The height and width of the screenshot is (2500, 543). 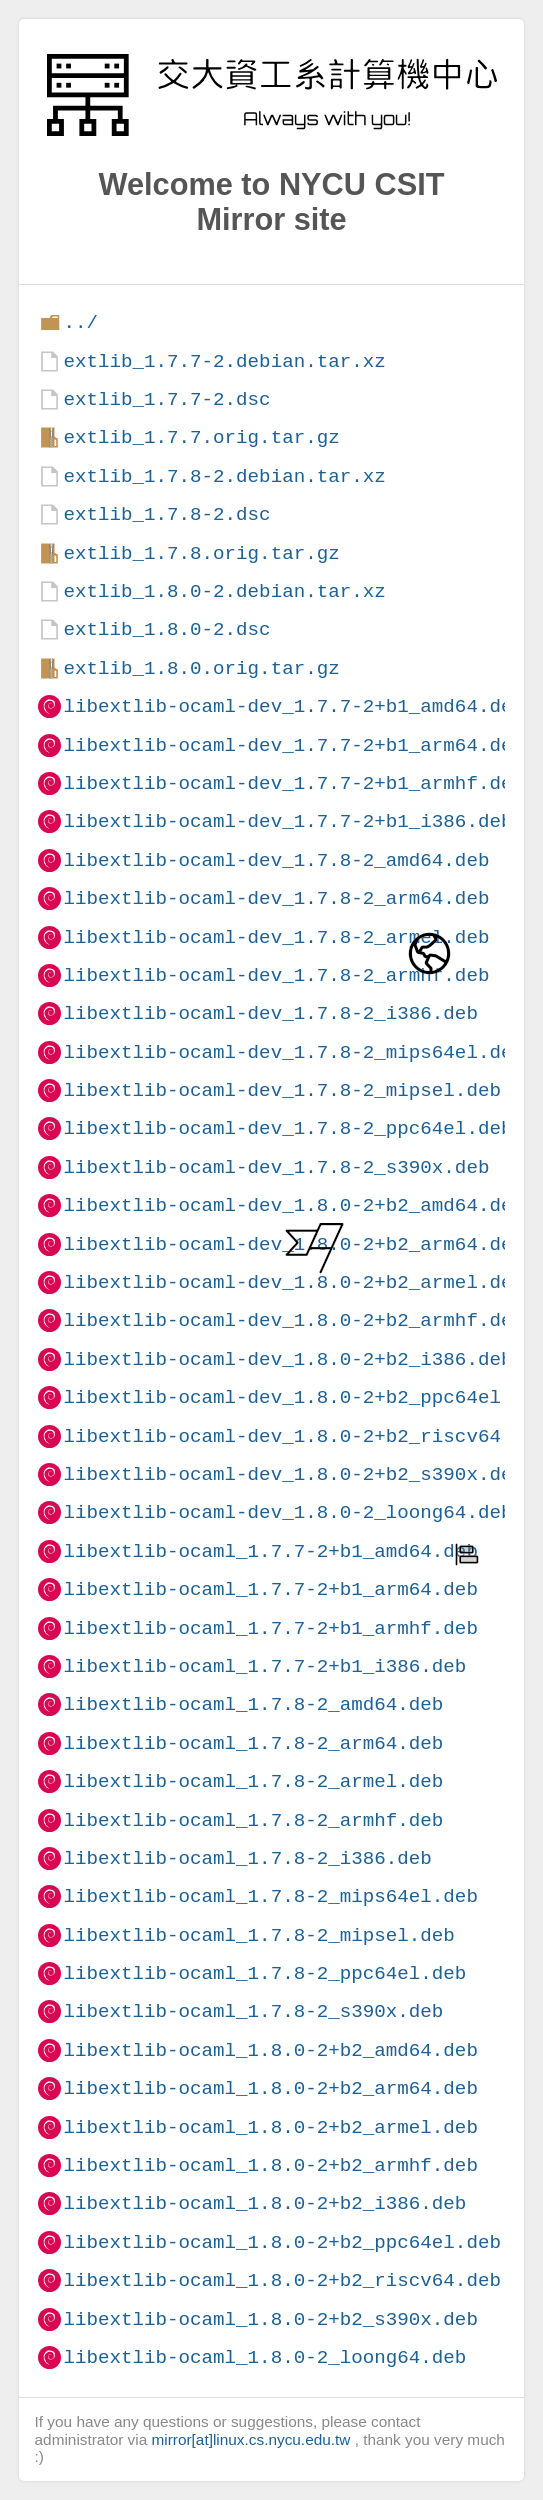 I want to click on flag or bookmark an item, so click(x=314, y=1246).